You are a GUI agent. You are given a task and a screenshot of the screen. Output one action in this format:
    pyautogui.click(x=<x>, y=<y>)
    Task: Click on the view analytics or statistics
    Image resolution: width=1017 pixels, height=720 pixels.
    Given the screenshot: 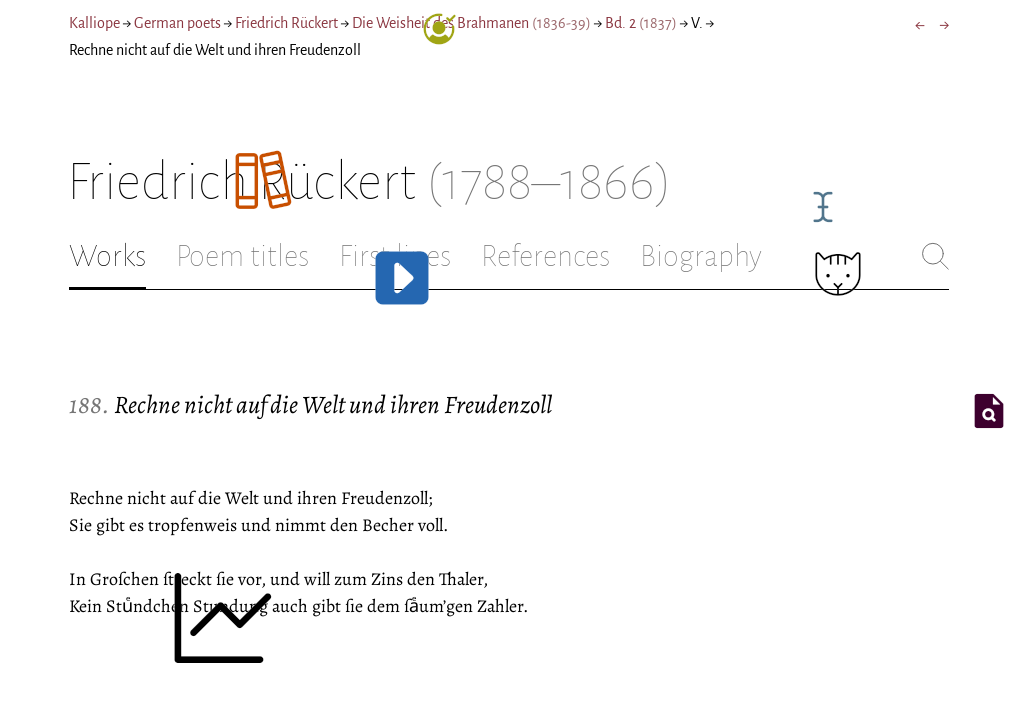 What is the action you would take?
    pyautogui.click(x=224, y=618)
    